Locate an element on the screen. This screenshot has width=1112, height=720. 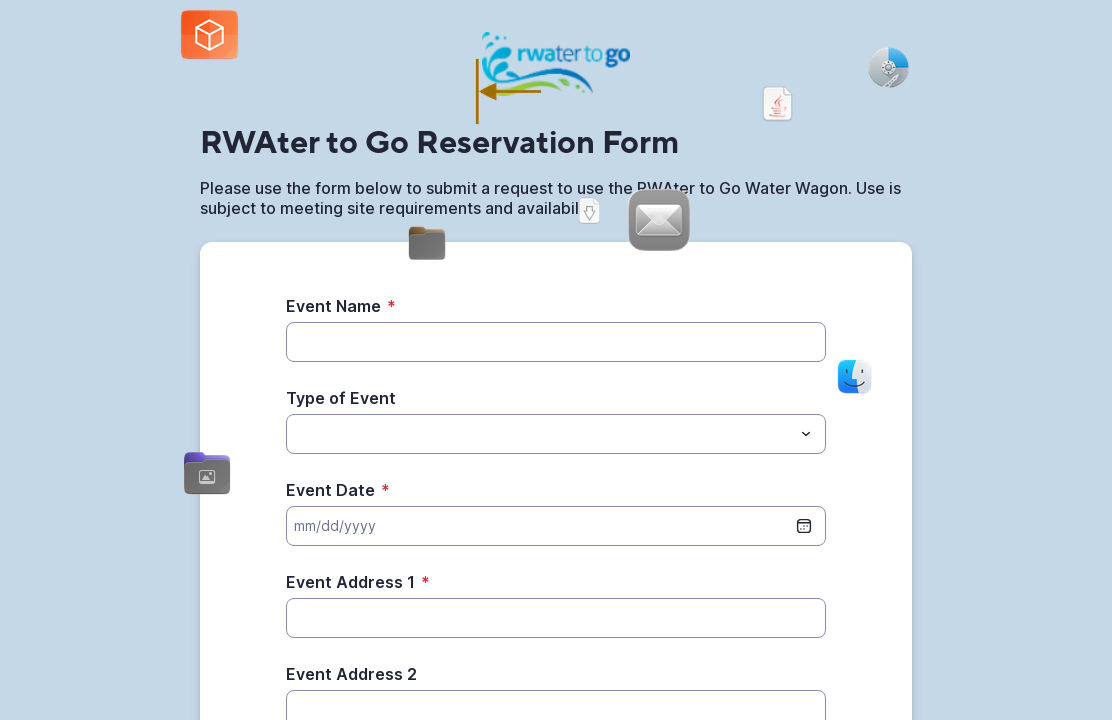
open your pictures folder is located at coordinates (207, 473).